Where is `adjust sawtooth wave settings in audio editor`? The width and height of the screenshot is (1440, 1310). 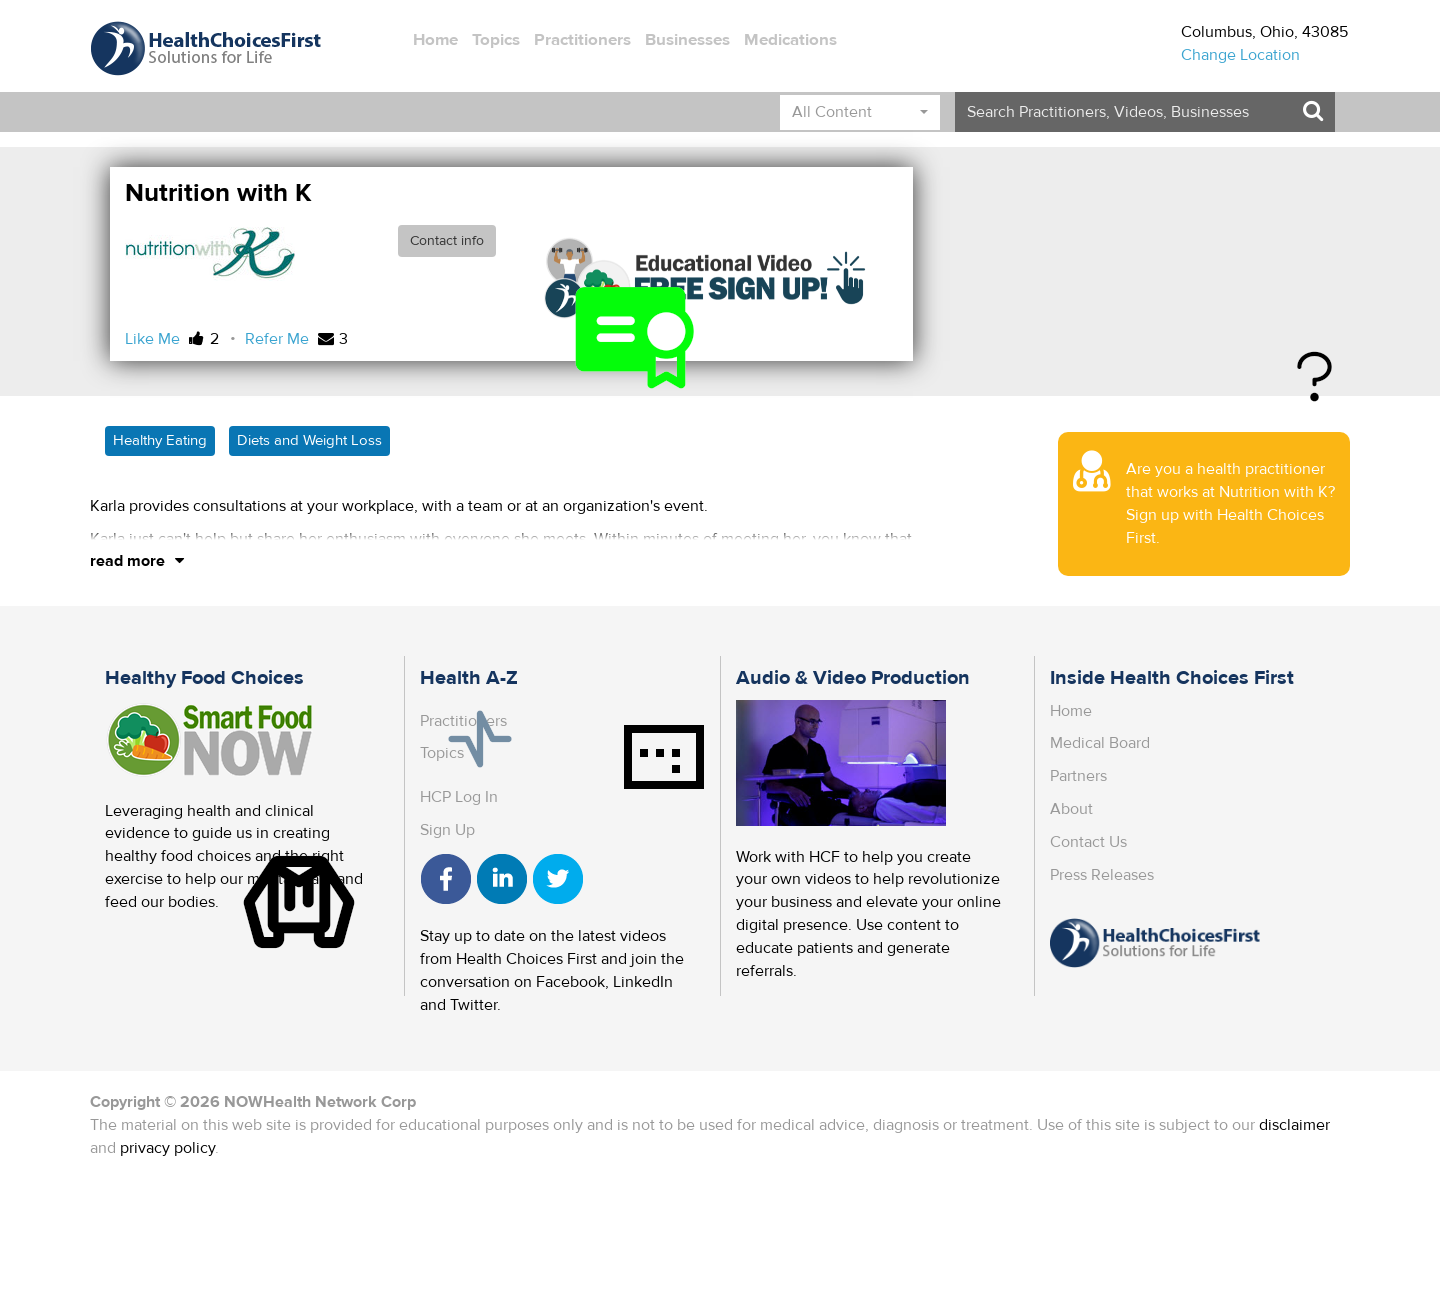
adjust sawtooth wave settings in audio editor is located at coordinates (480, 739).